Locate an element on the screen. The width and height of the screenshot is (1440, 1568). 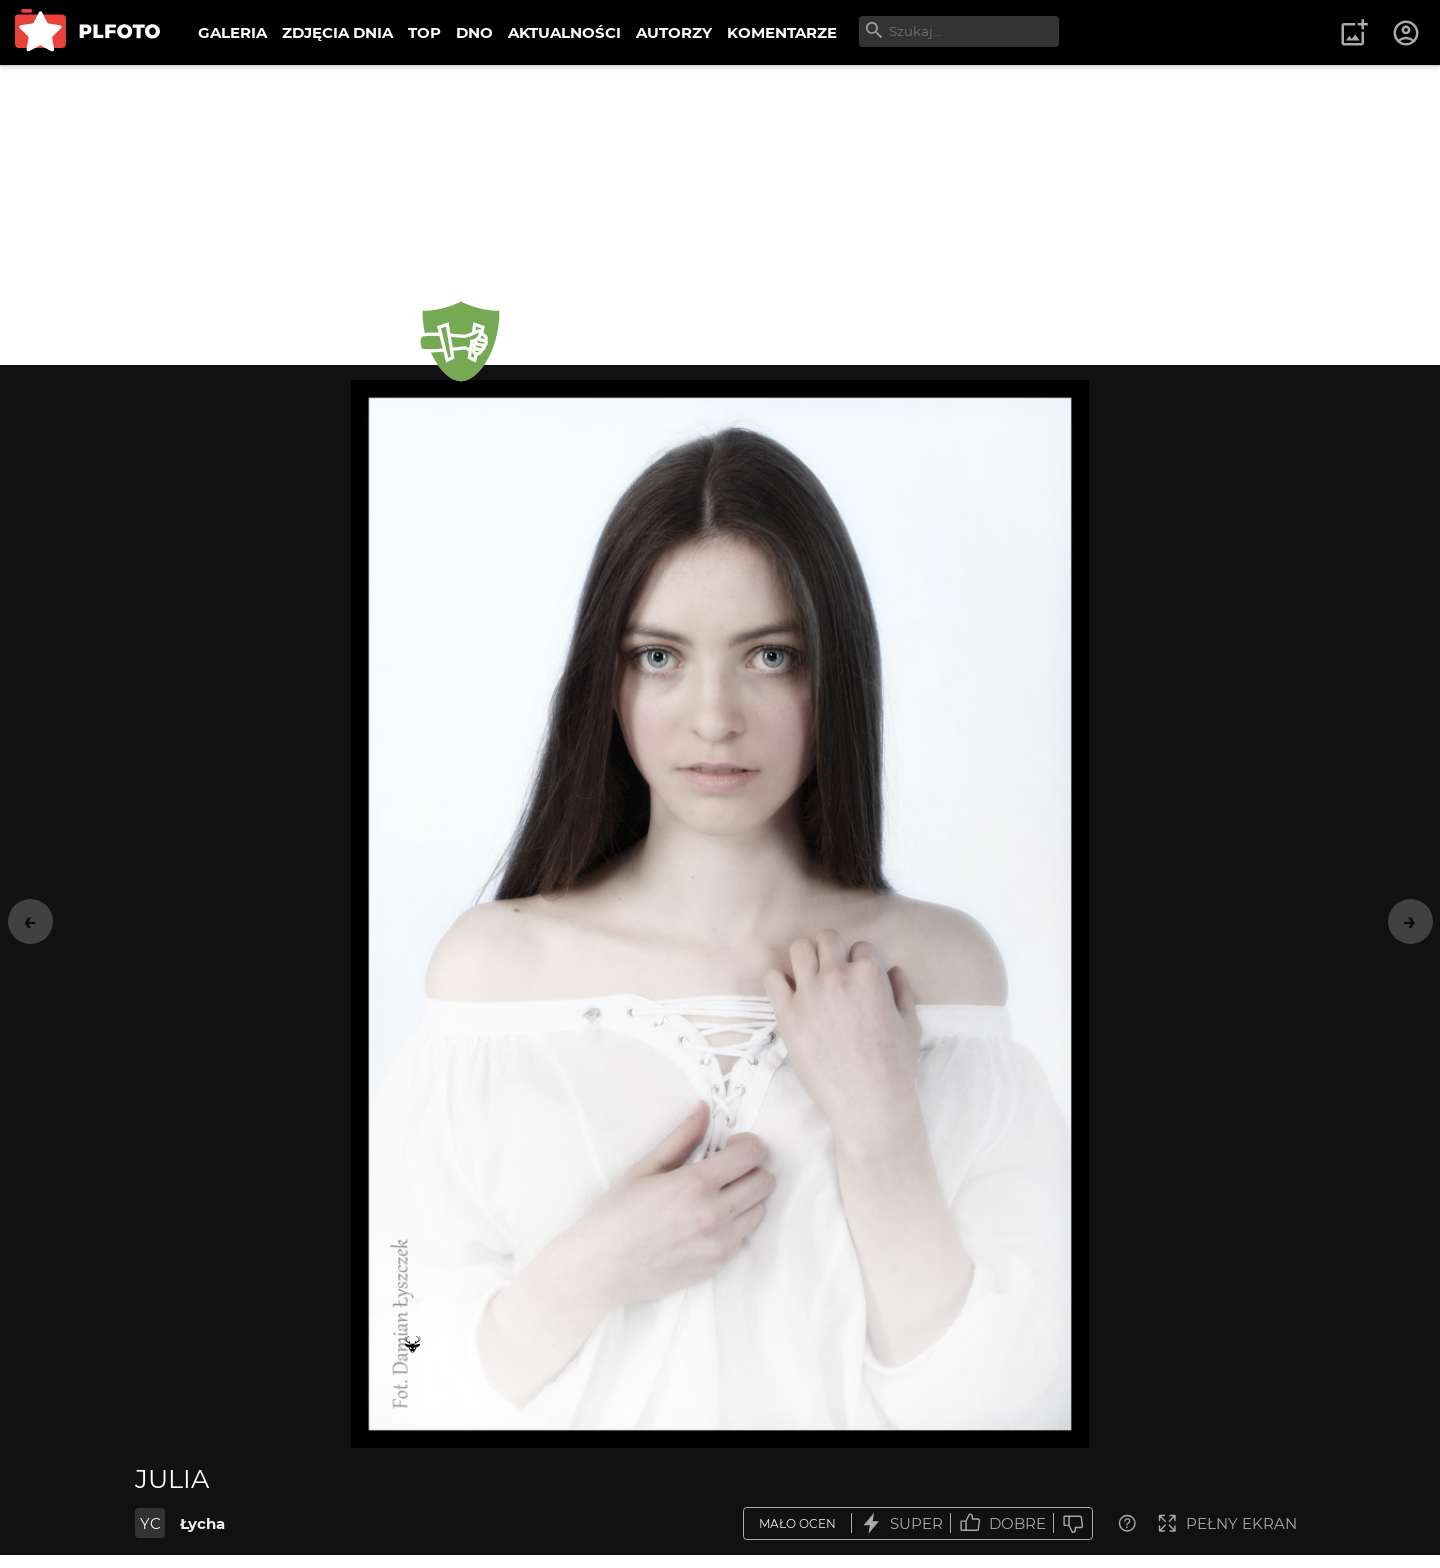
wildlife or hunting game category is located at coordinates (412, 1344).